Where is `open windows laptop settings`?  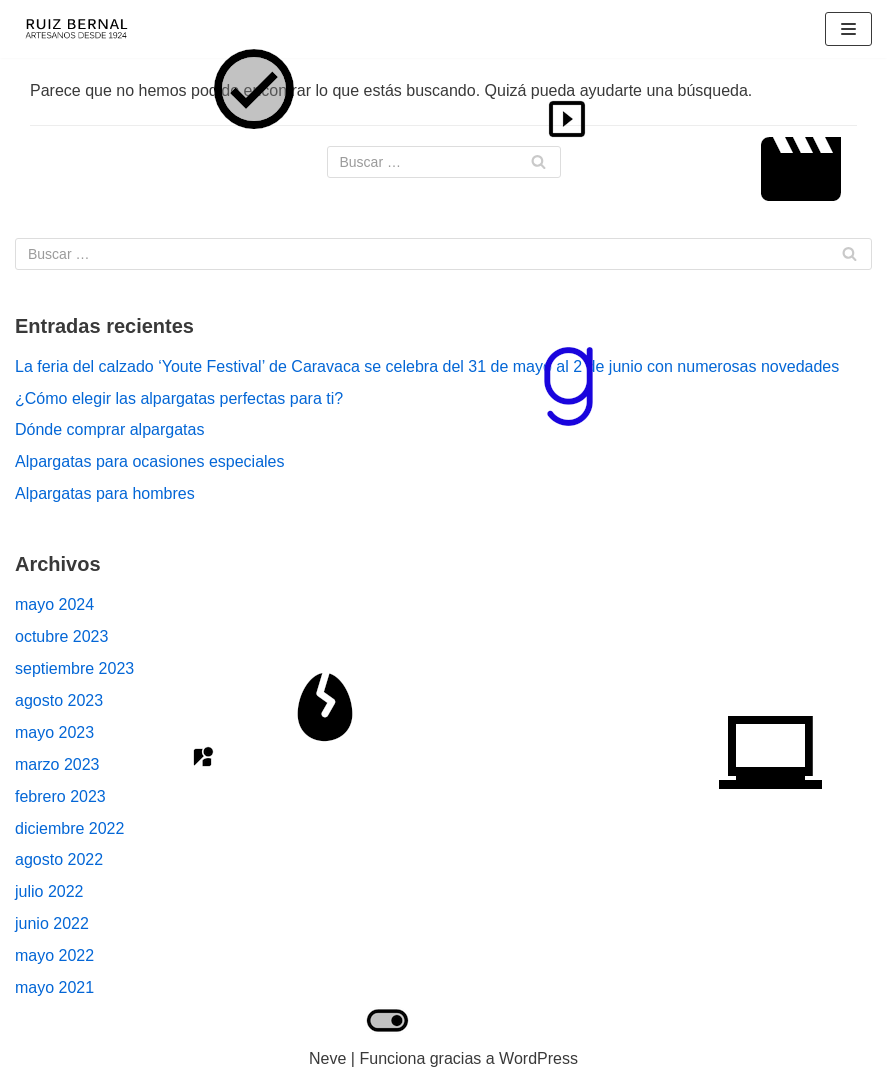 open windows laptop settings is located at coordinates (770, 754).